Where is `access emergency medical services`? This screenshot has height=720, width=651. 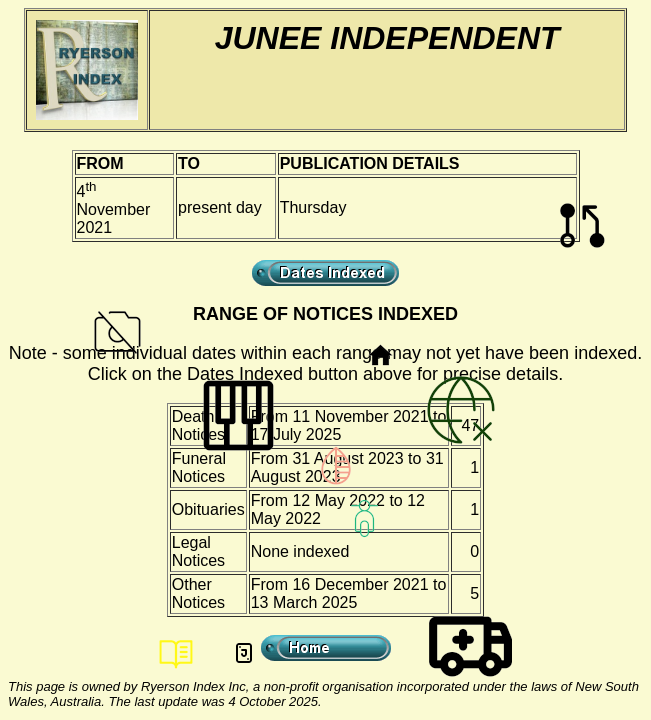 access emergency medical services is located at coordinates (468, 642).